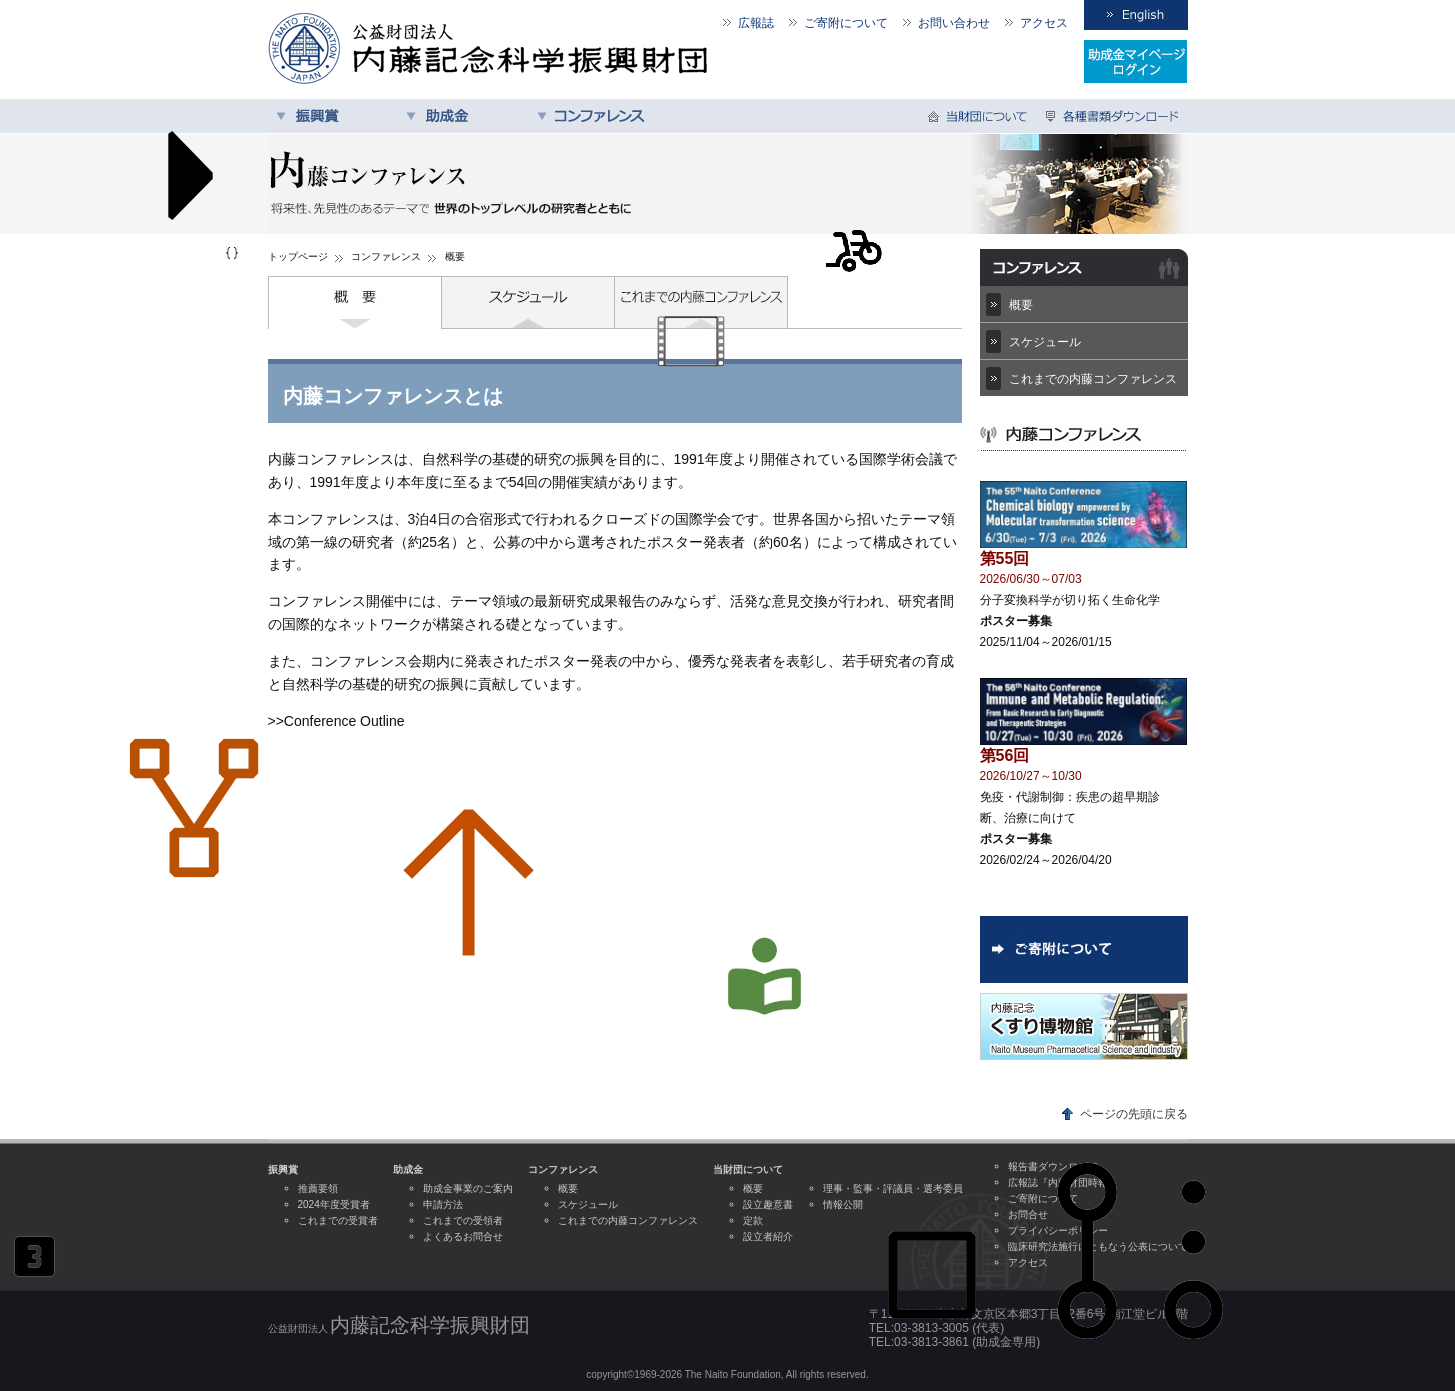 This screenshot has height=1391, width=1455. What do you see at coordinates (764, 977) in the screenshot?
I see `open reading mode or e-reader view` at bounding box center [764, 977].